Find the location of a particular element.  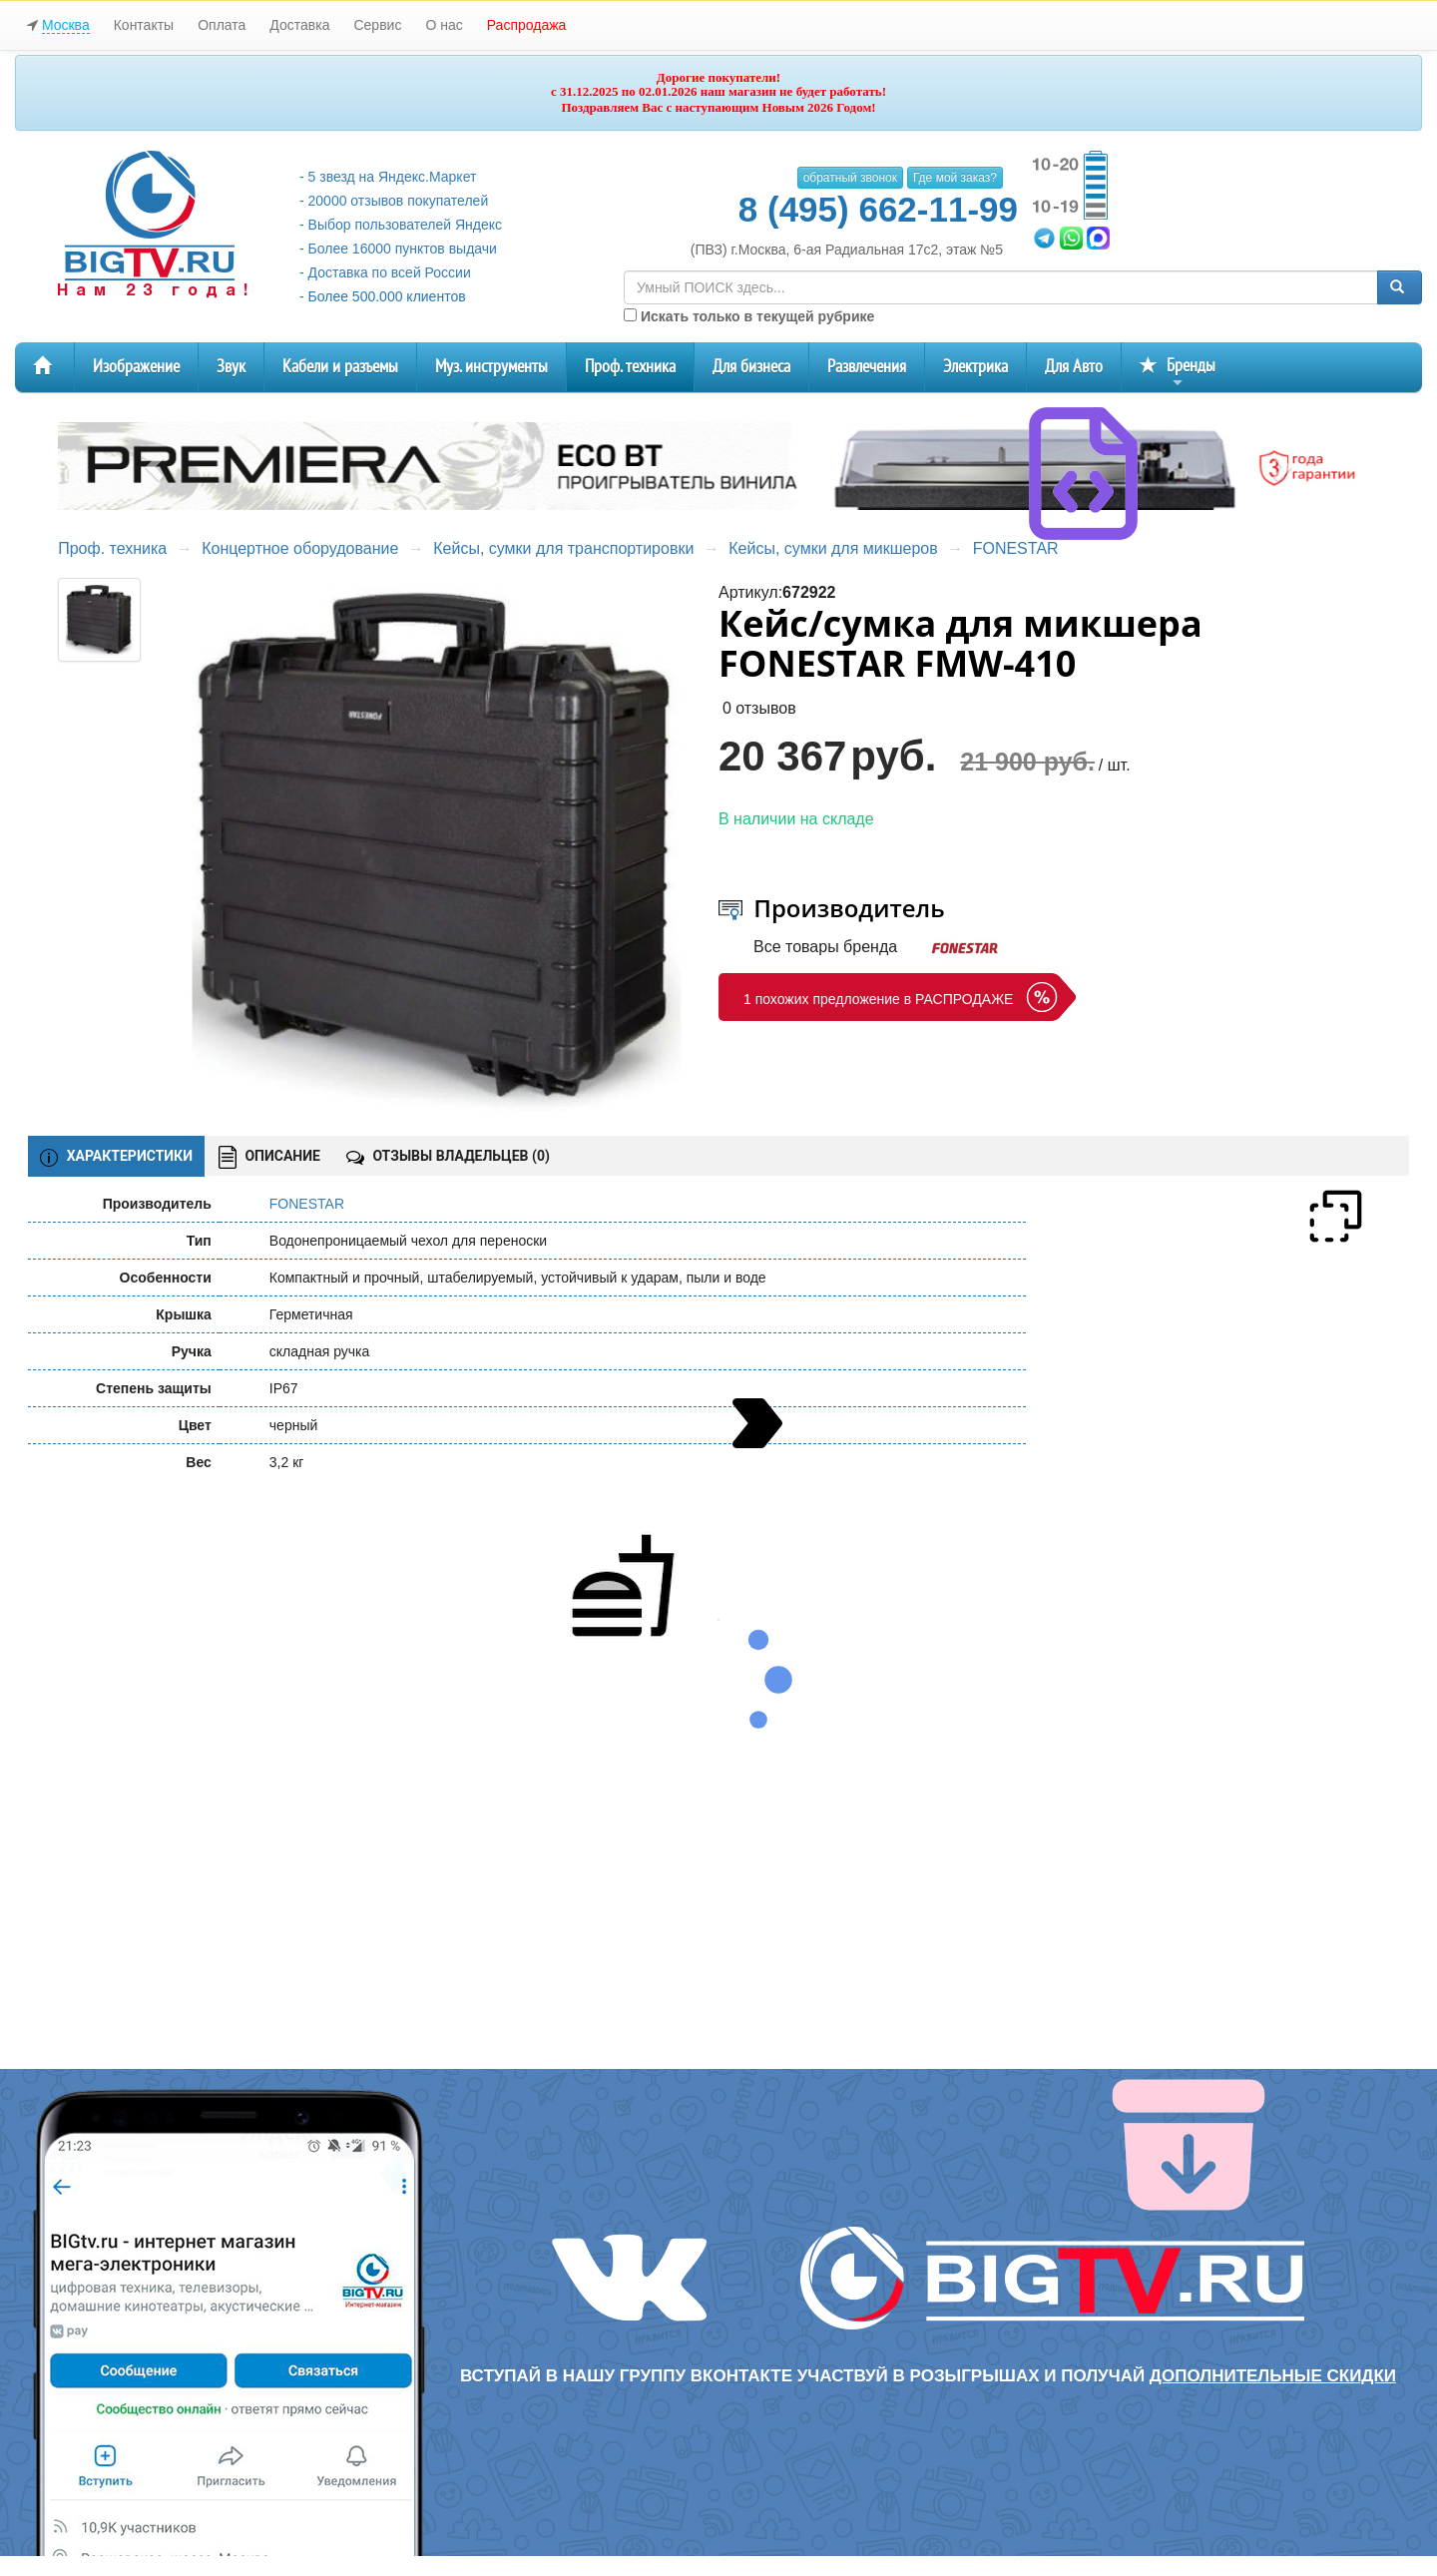

navigate to the next item or step is located at coordinates (757, 1423).